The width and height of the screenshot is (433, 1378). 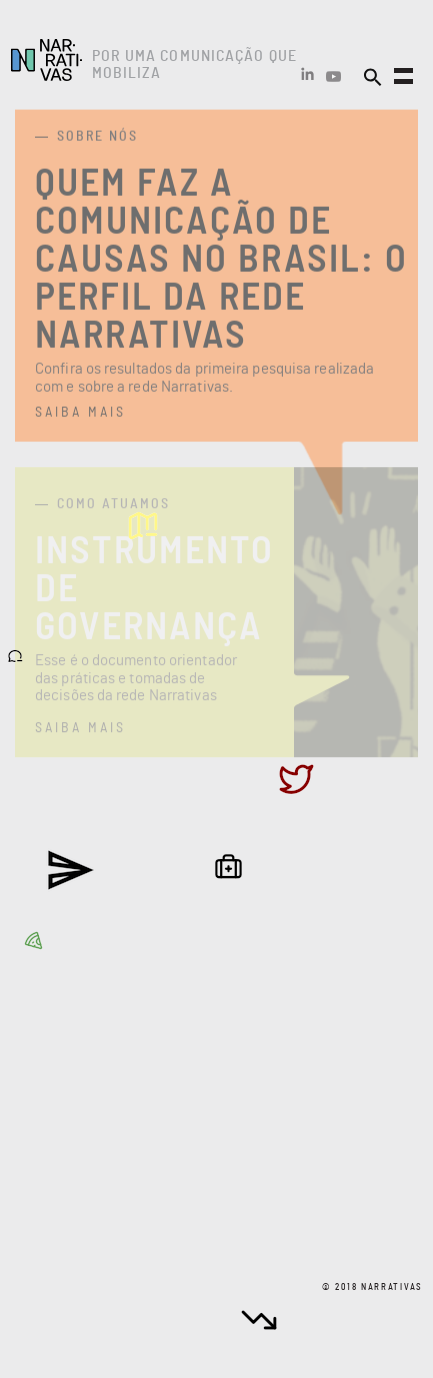 I want to click on remove a message or conversation, so click(x=15, y=656).